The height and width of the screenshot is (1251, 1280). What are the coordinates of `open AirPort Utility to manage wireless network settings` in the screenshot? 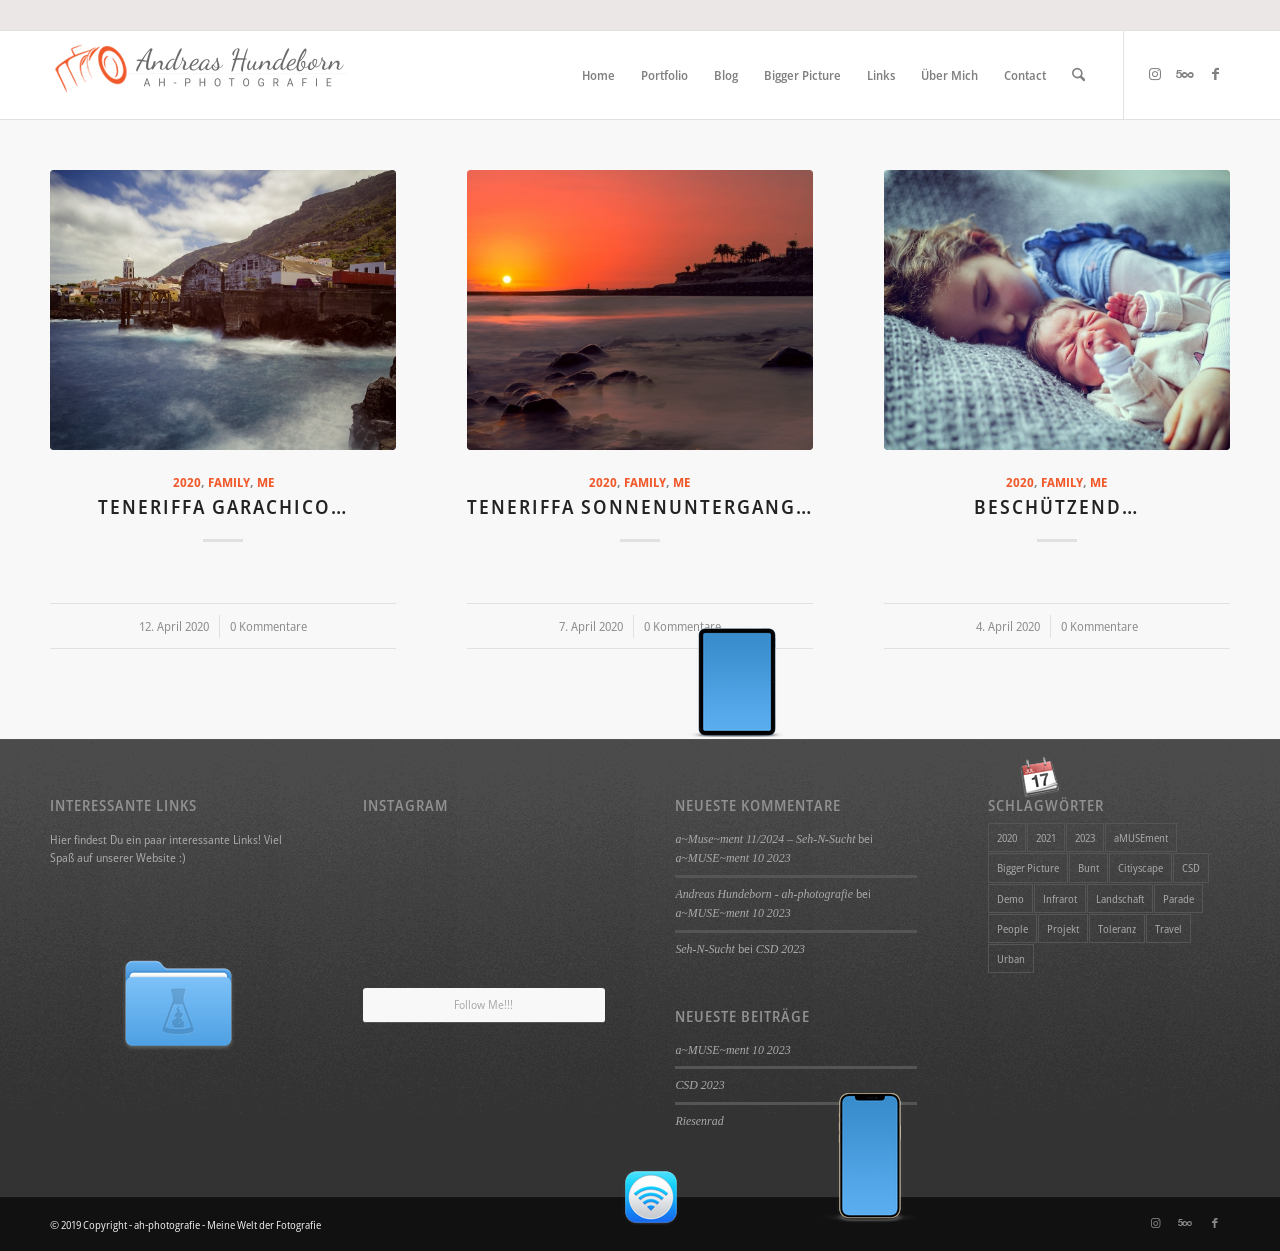 It's located at (651, 1197).